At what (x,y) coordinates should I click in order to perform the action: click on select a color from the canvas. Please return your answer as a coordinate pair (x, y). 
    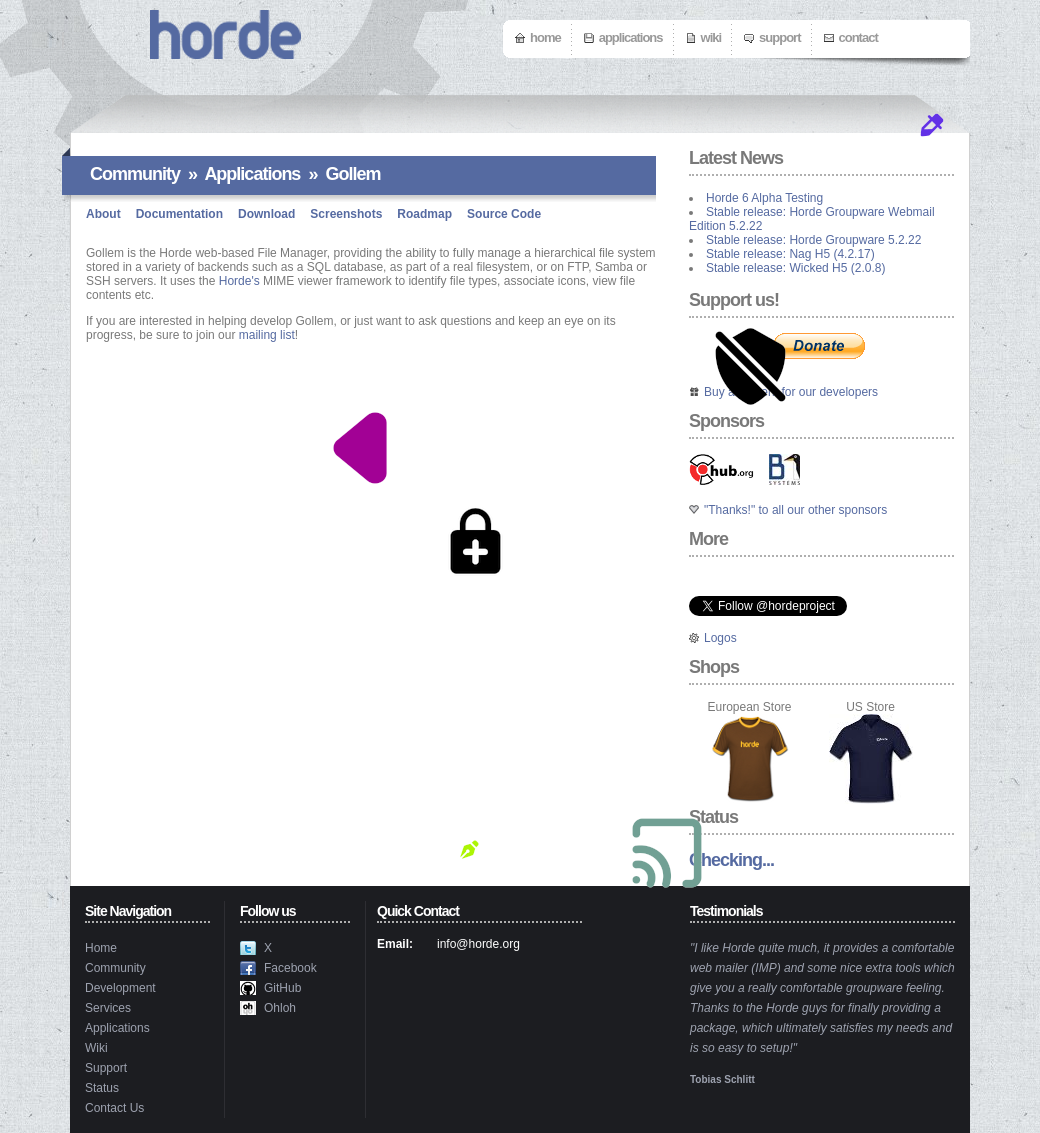
    Looking at the image, I should click on (932, 125).